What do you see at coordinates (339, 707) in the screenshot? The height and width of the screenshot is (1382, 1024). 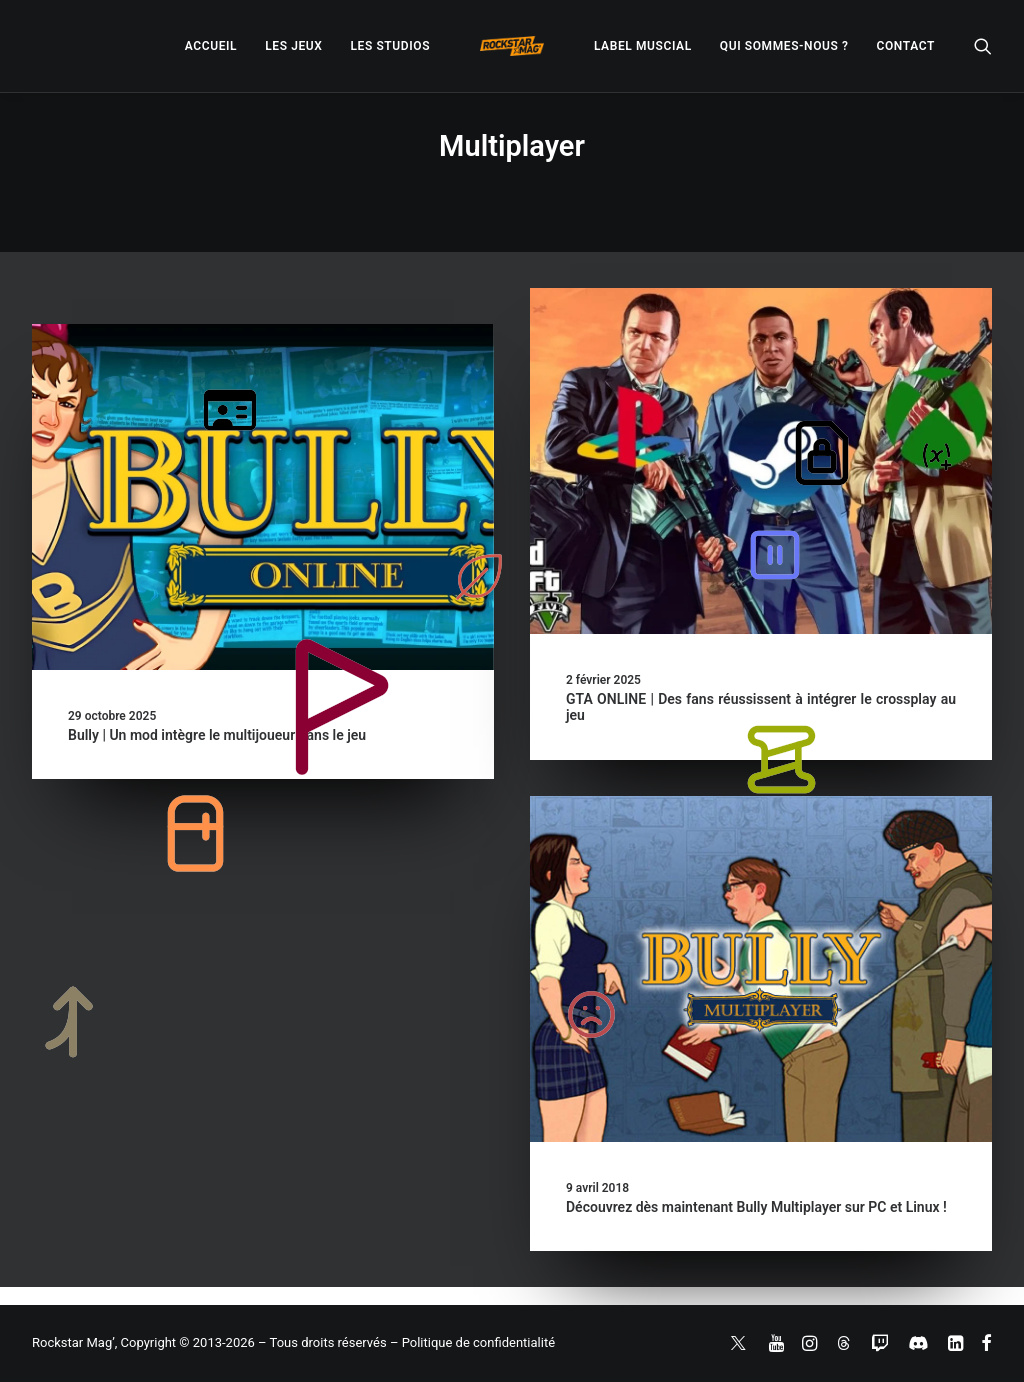 I see `flag or mark an item for review` at bounding box center [339, 707].